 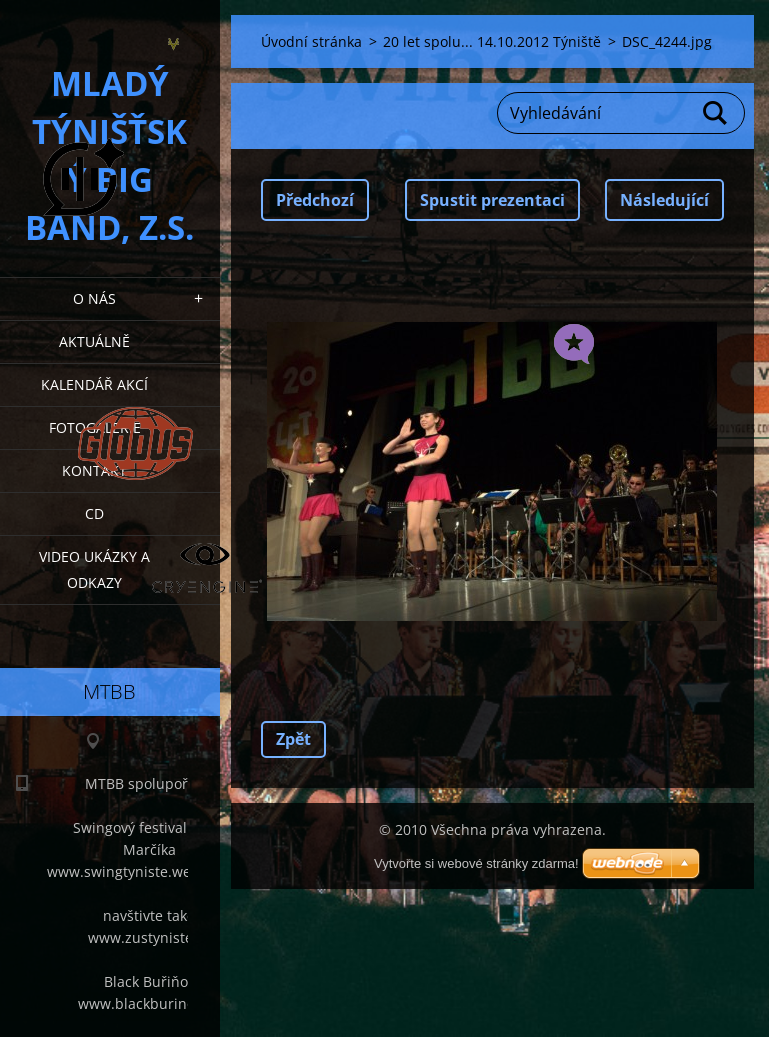 I want to click on globus brand logo, so click(x=135, y=443).